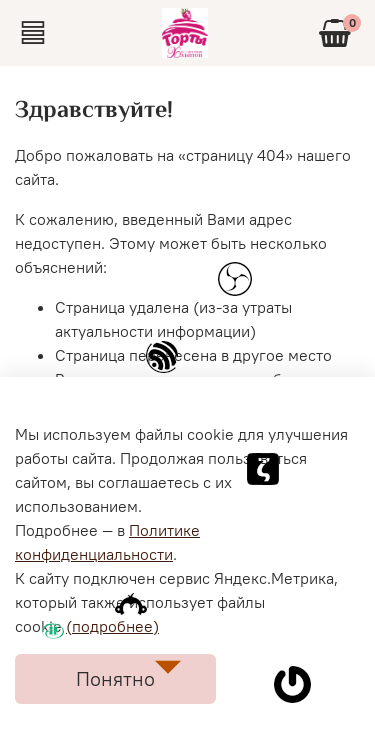  I want to click on open zettlr markdown editor, so click(263, 469).